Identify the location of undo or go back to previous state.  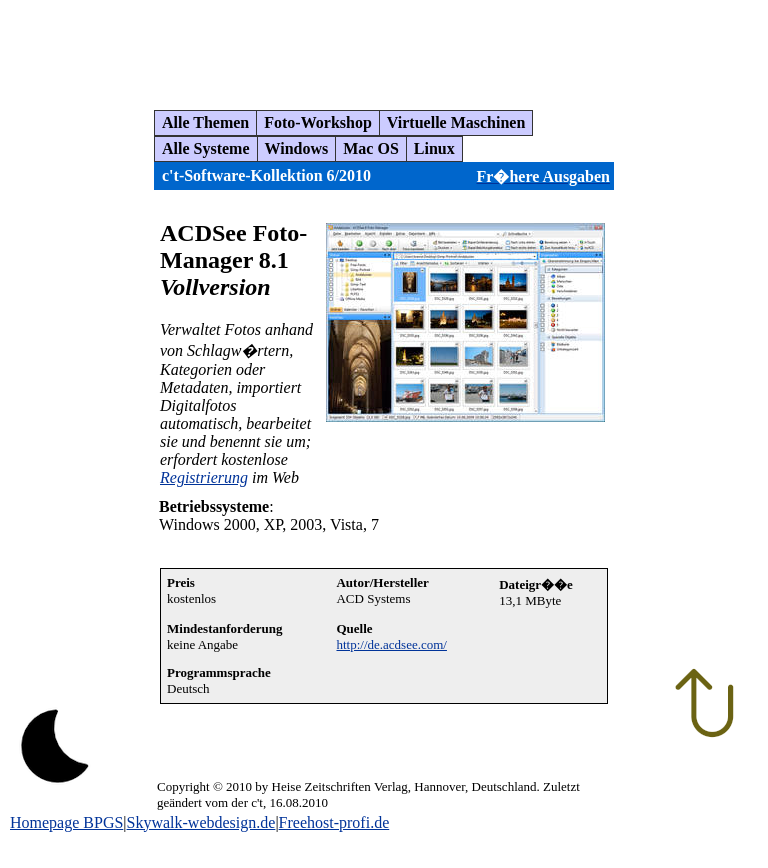
(707, 703).